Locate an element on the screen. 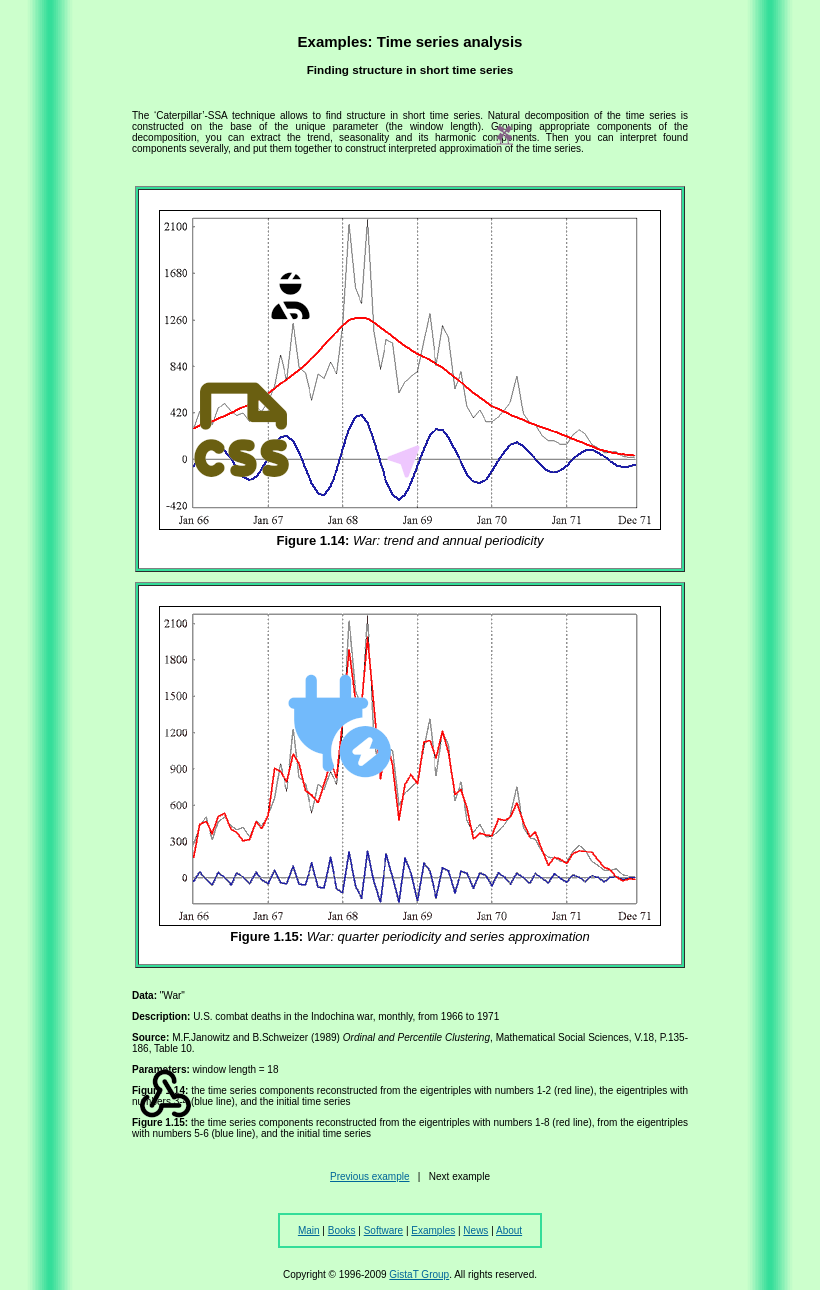 The image size is (820, 1290). indicates active power connection or charging is located at coordinates (334, 726).